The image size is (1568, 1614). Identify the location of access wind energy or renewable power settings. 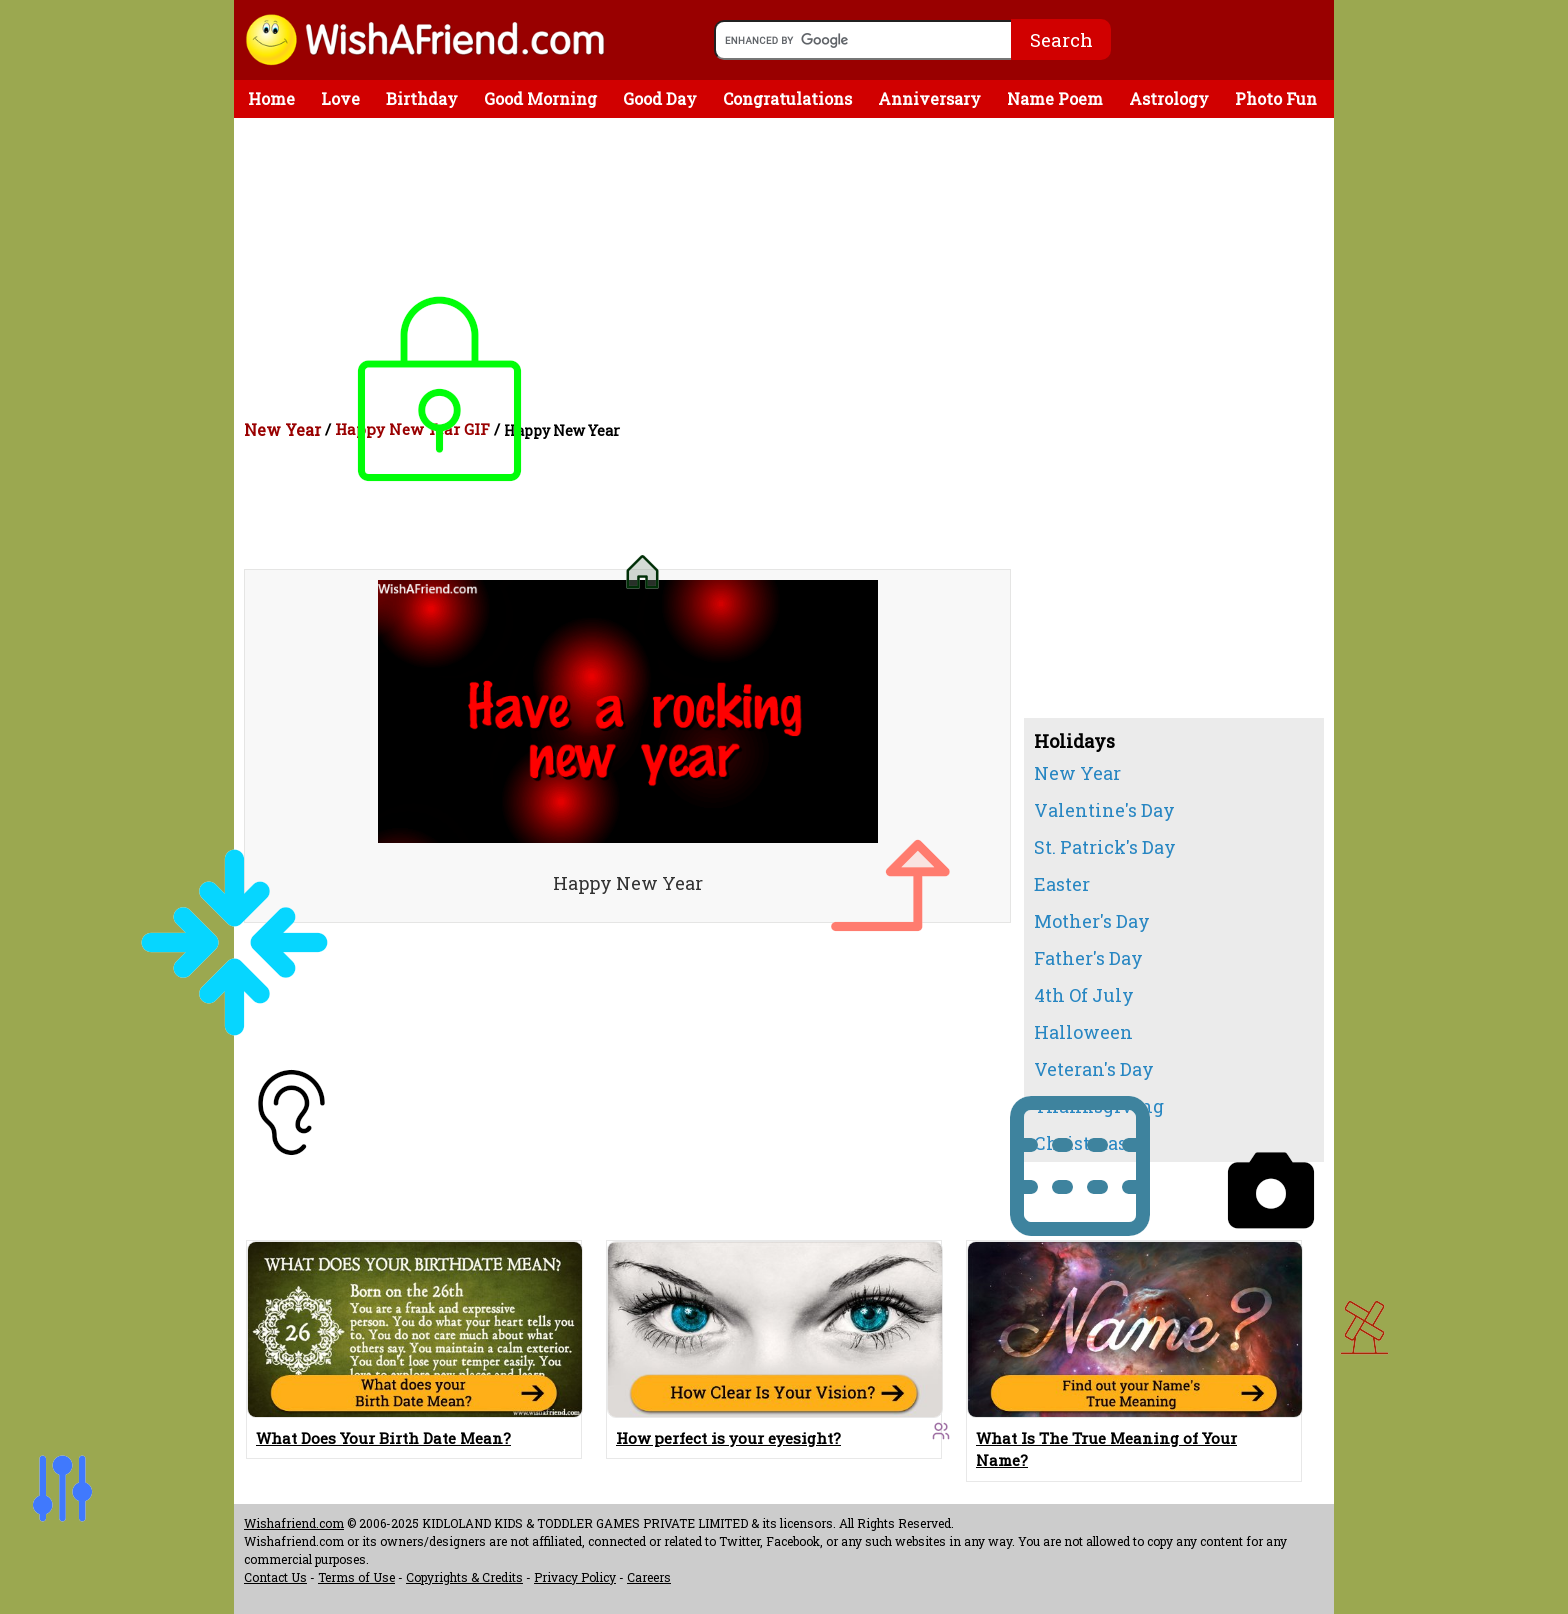
(1364, 1328).